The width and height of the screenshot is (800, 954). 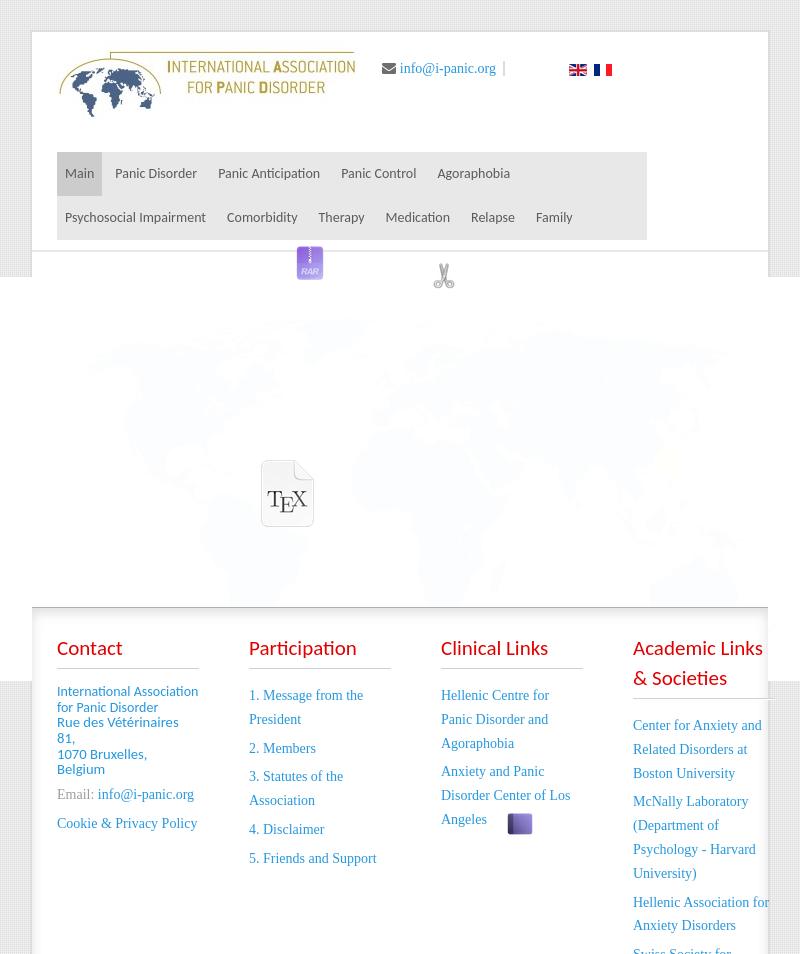 What do you see at coordinates (520, 823) in the screenshot?
I see `access desktop folder` at bounding box center [520, 823].